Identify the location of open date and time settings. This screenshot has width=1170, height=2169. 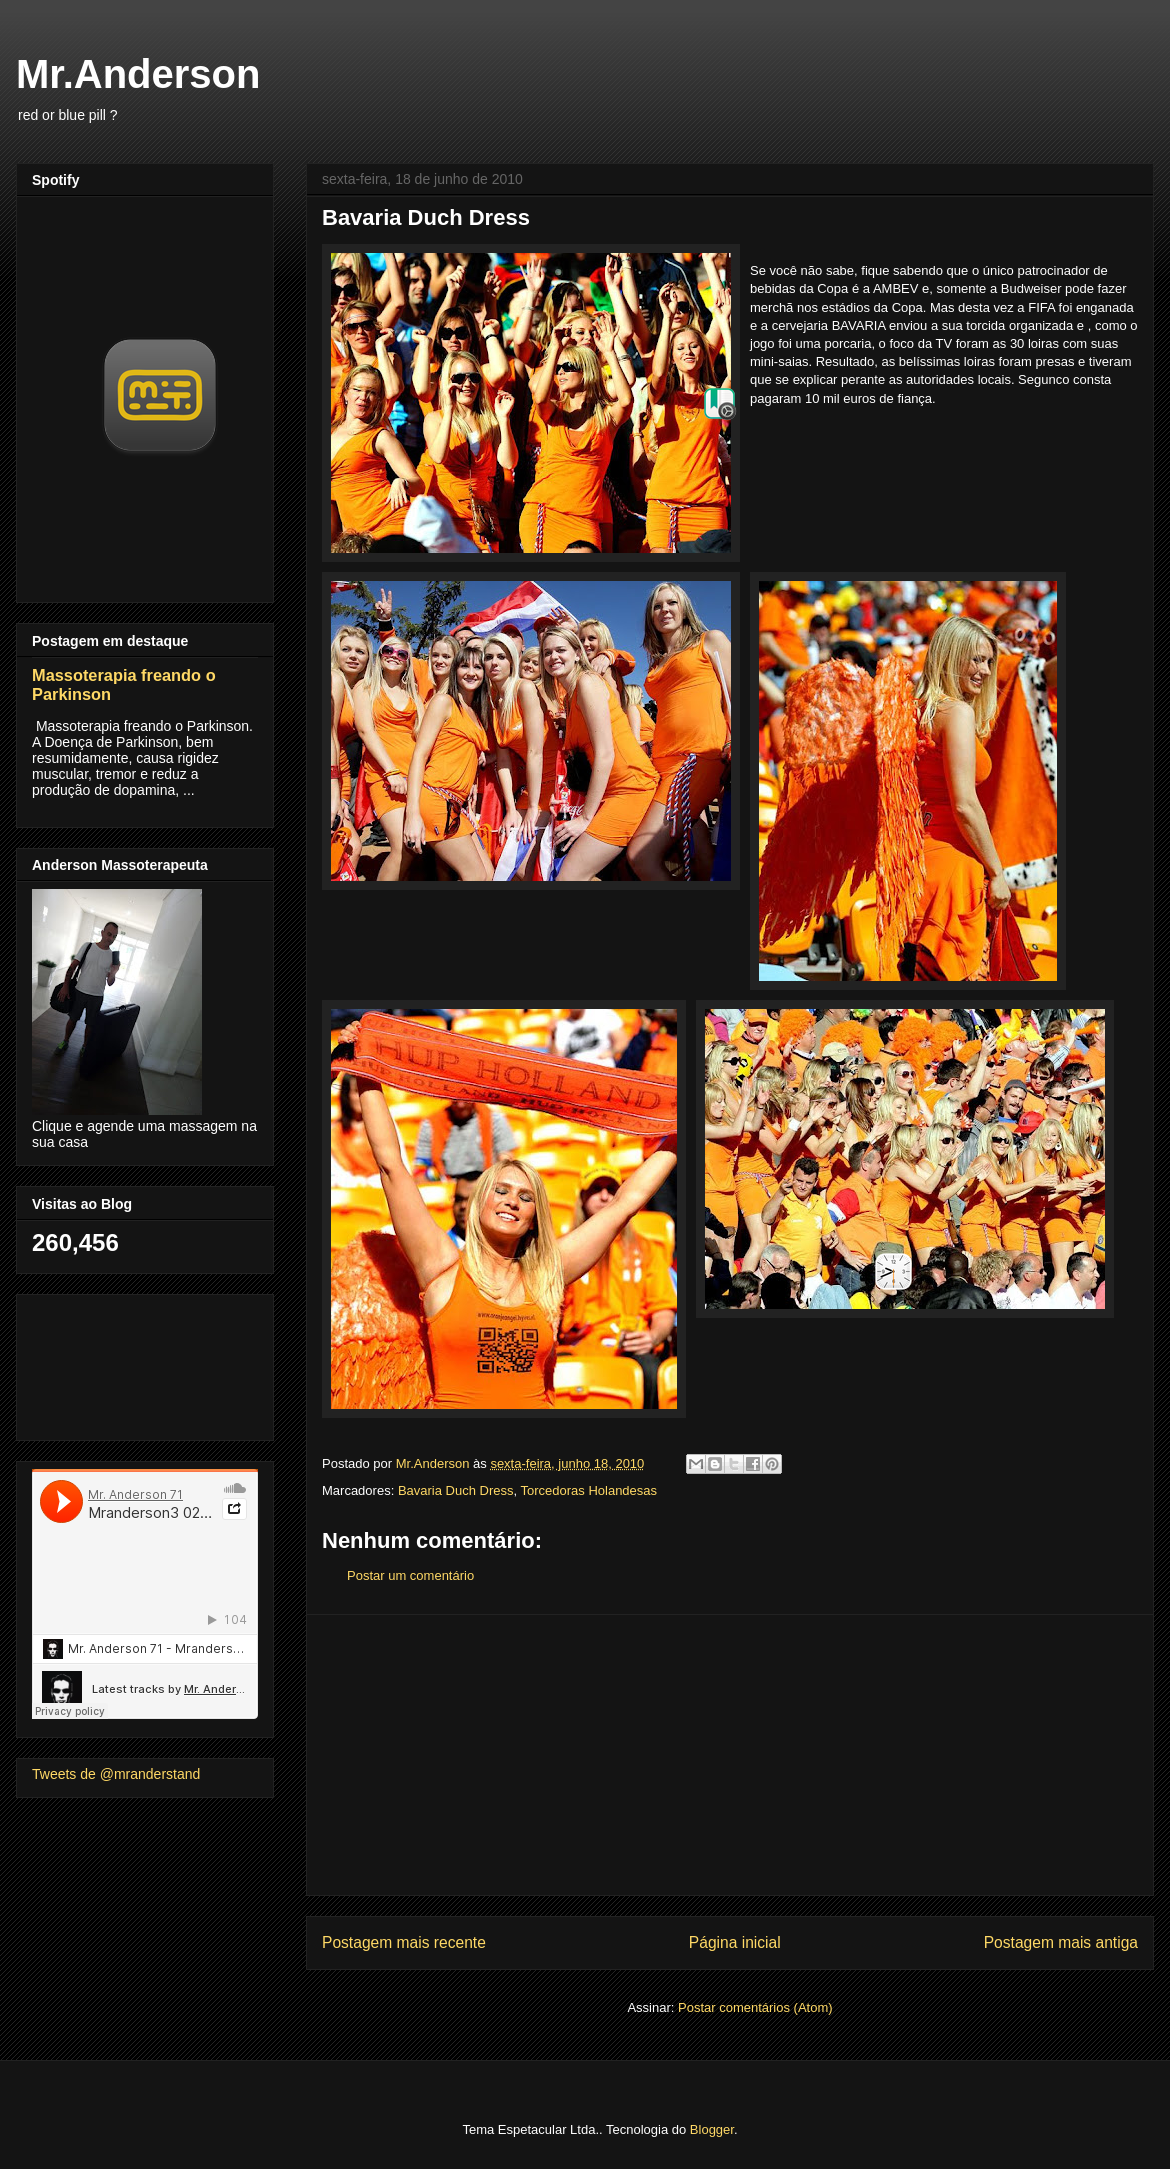
(893, 1271).